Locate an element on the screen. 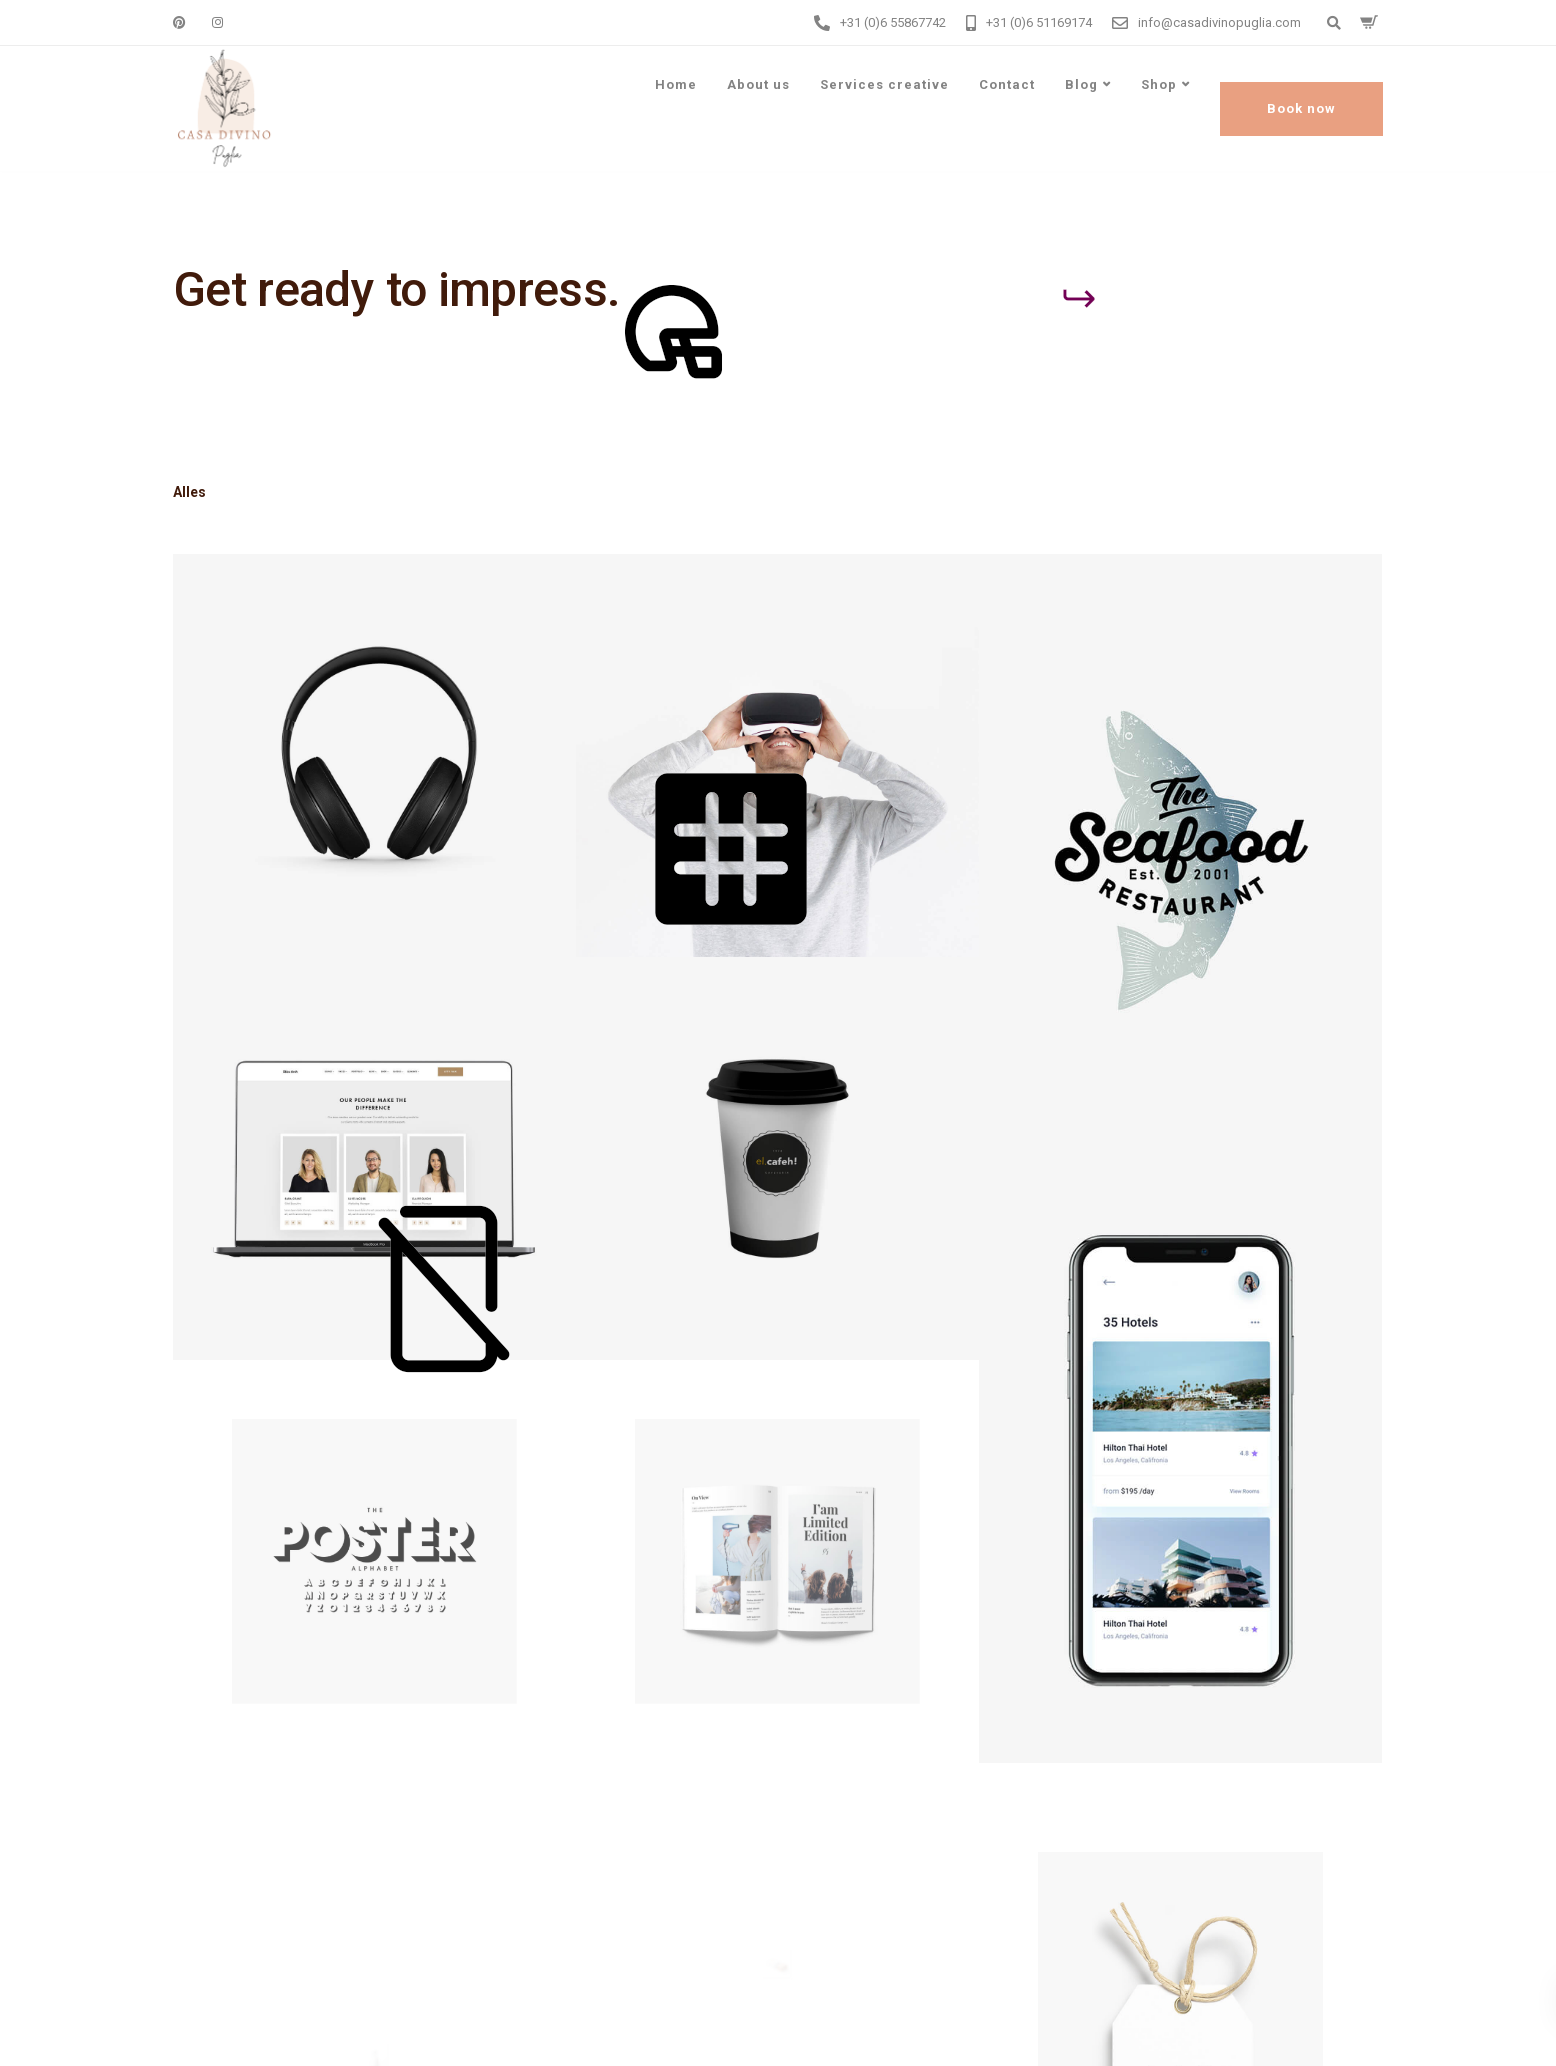 Image resolution: width=1556 pixels, height=2066 pixels. access football or sports content is located at coordinates (673, 333).